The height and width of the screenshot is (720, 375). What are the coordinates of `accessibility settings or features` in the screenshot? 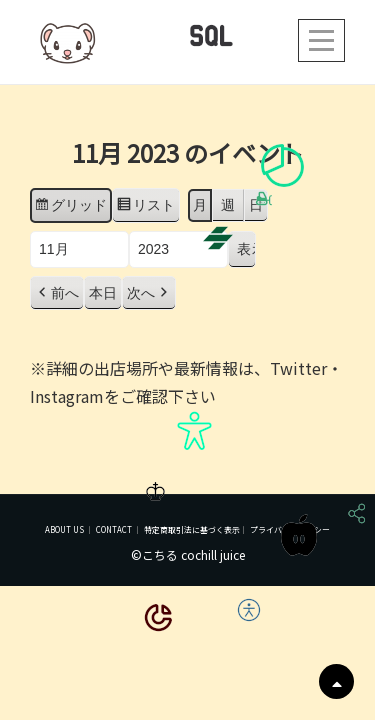 It's located at (194, 431).